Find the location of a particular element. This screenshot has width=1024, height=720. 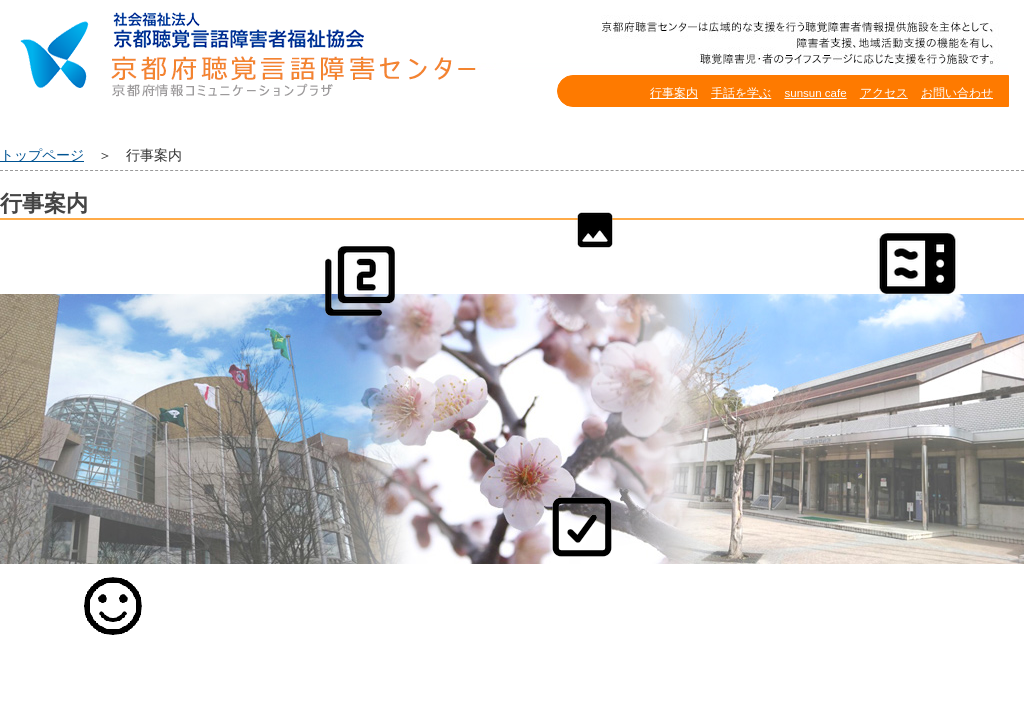

mark task as complete is located at coordinates (582, 527).